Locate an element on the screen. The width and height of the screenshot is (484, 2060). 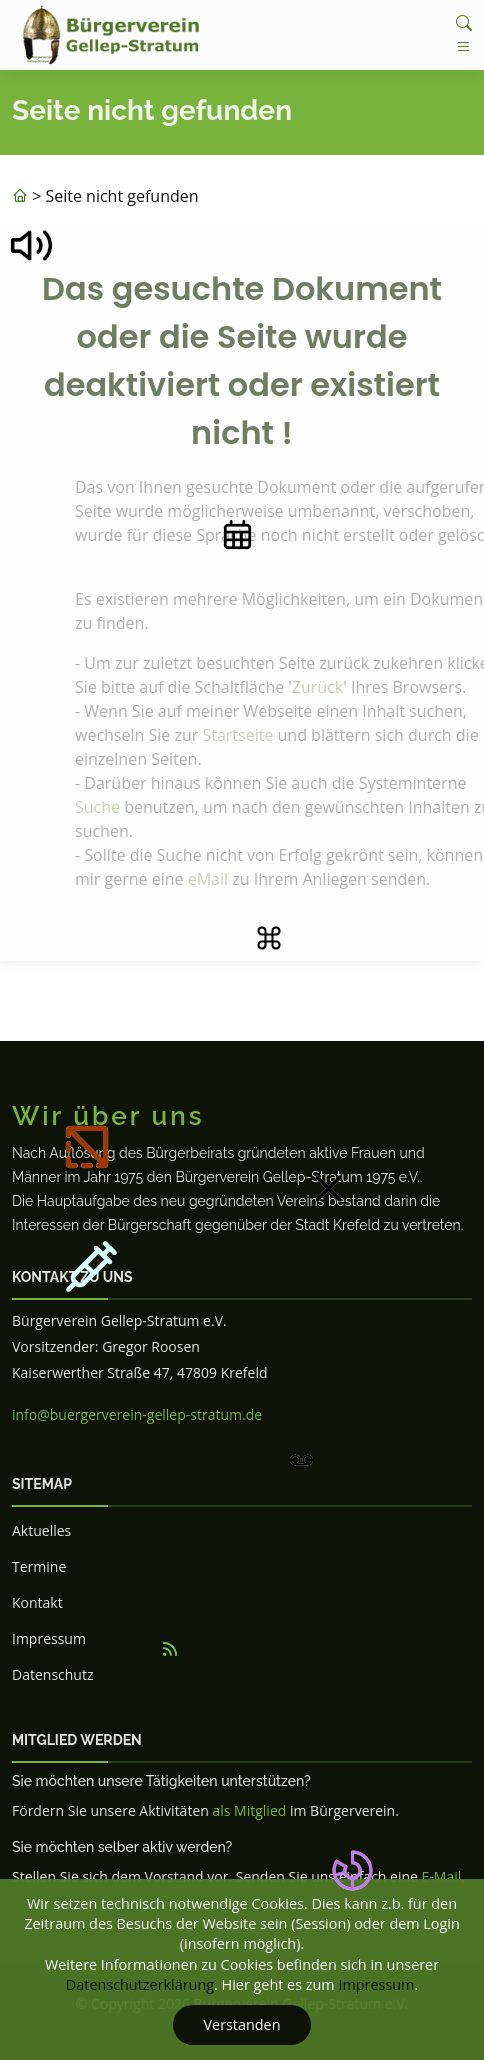
command key shortcut indicator is located at coordinates (269, 938).